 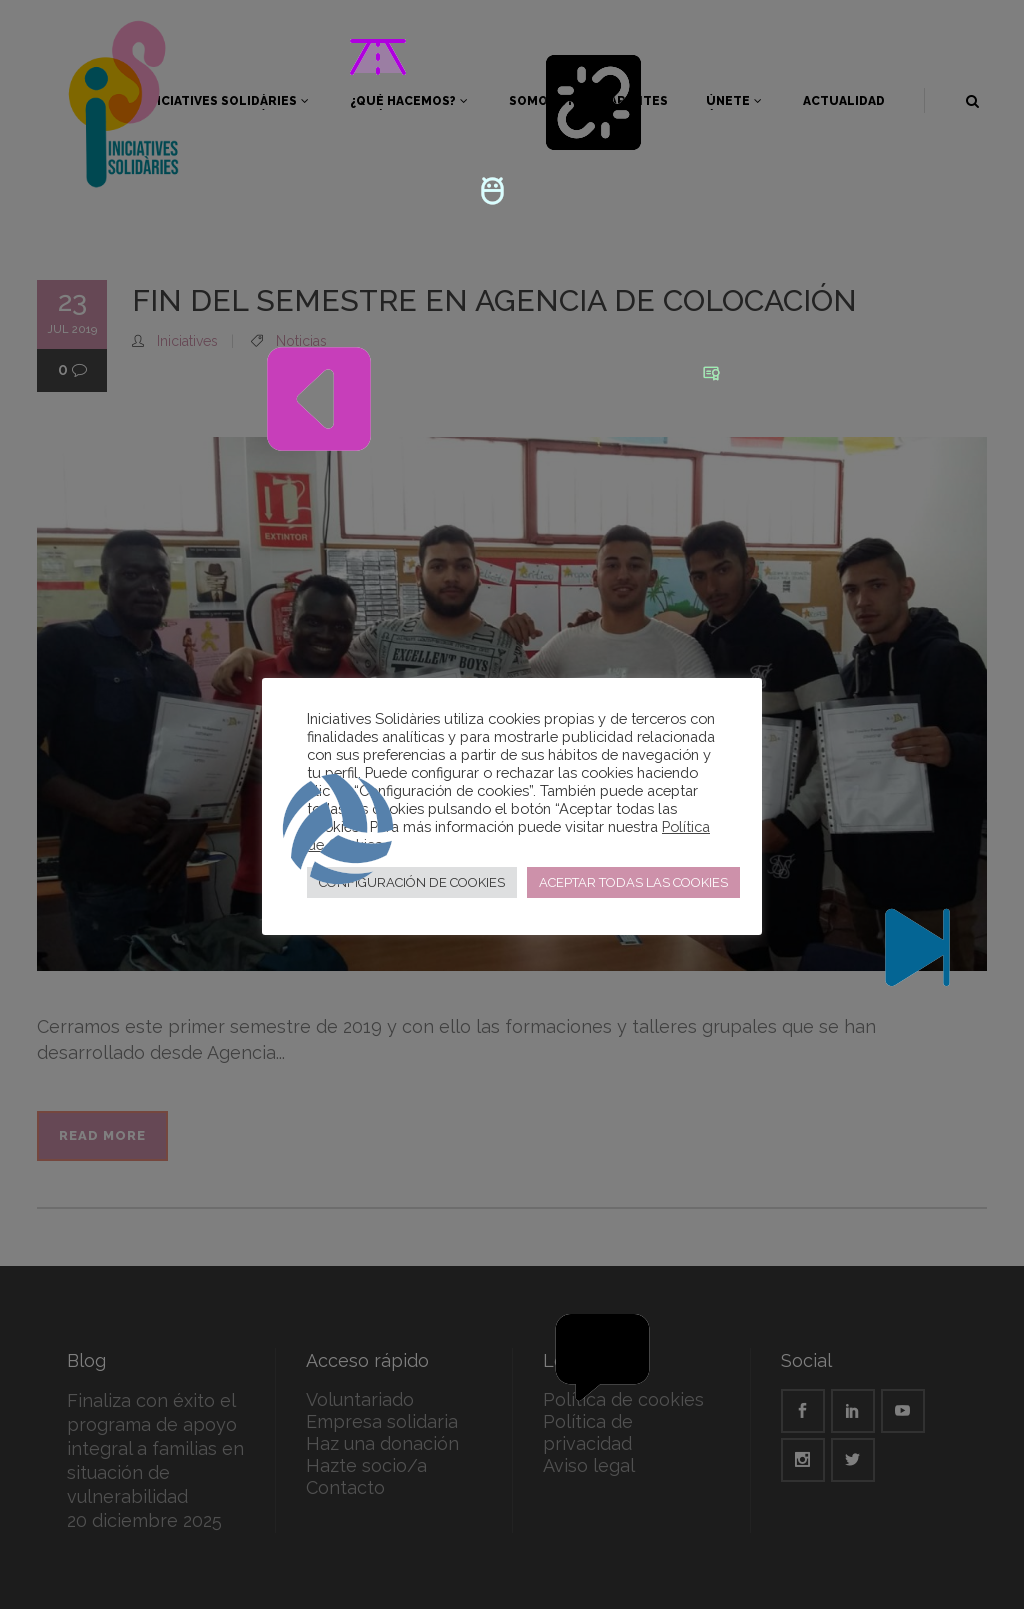 What do you see at coordinates (593, 102) in the screenshot?
I see `disconnect or unlink a connected account` at bounding box center [593, 102].